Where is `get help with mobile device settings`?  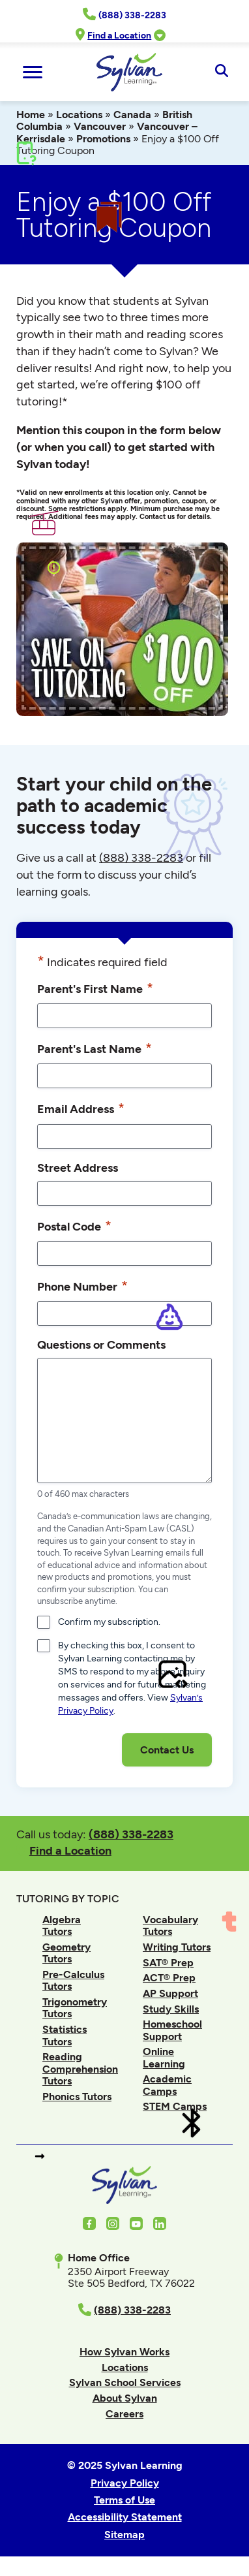 get help with mobile device settings is located at coordinates (25, 153).